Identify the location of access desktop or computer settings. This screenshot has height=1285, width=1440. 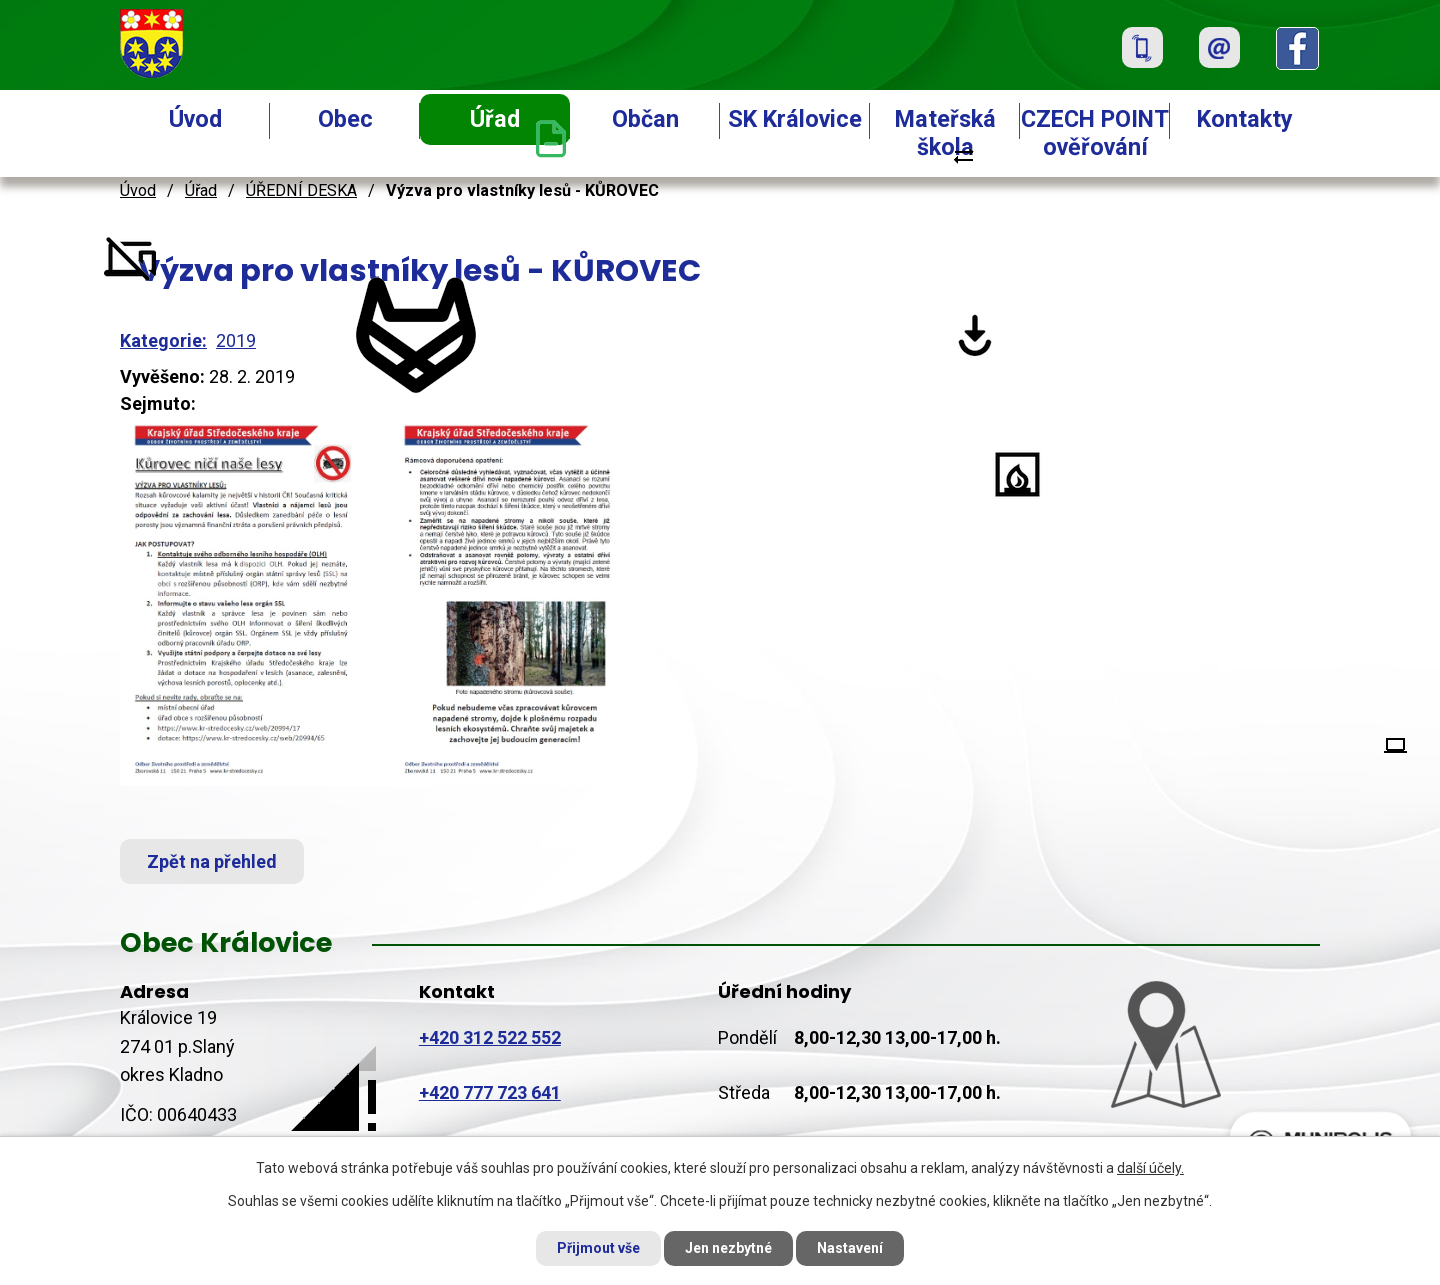
(1395, 745).